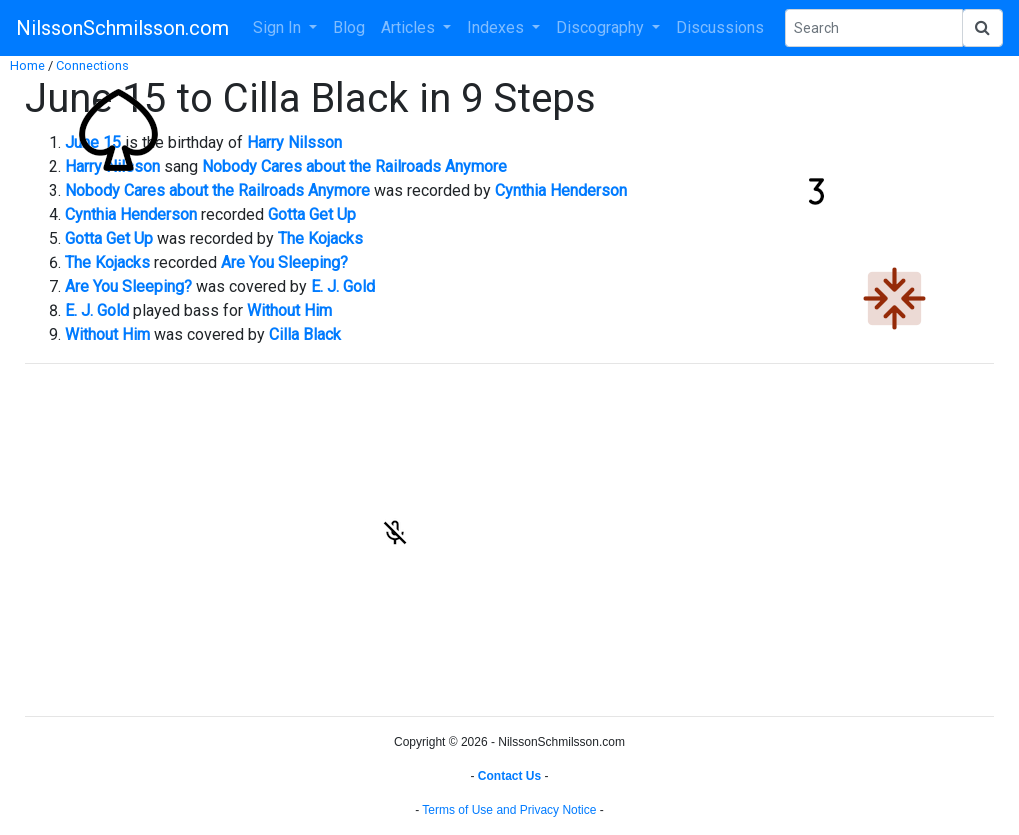 The width and height of the screenshot is (1019, 835). Describe the element at coordinates (894, 298) in the screenshot. I see `collapse or minimize content` at that location.